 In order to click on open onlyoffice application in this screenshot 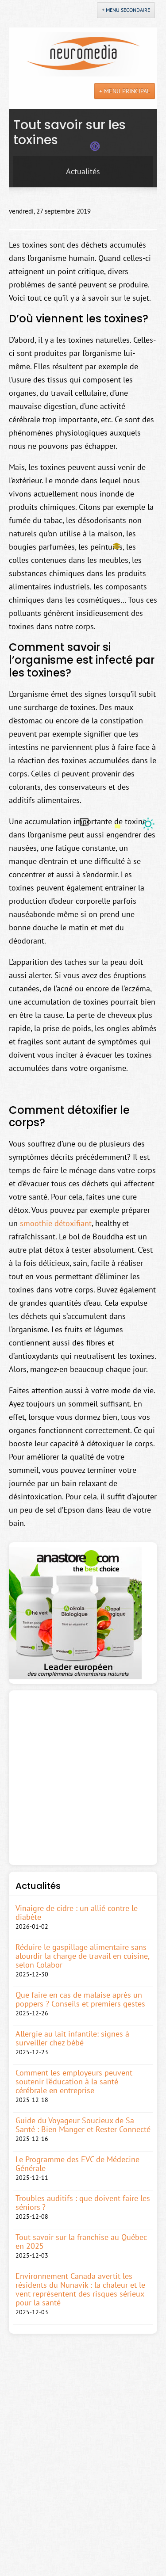, I will do `click(116, 546)`.